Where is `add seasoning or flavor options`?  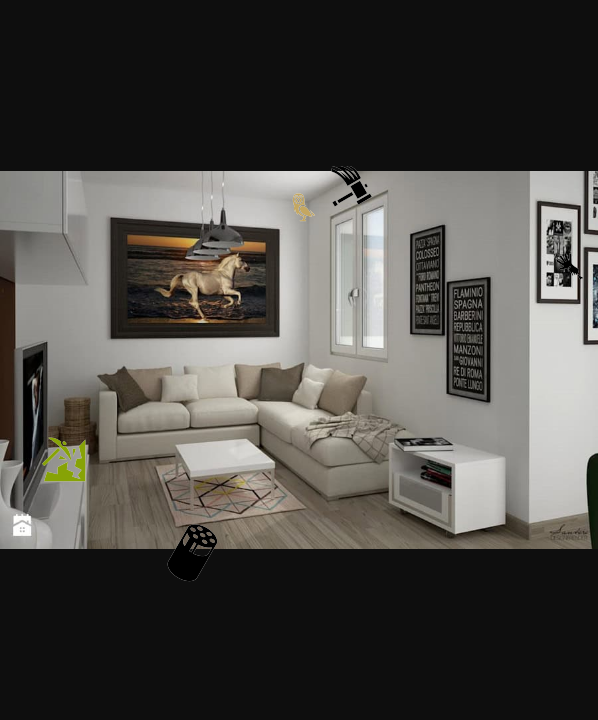 add seasoning or flavor options is located at coordinates (192, 553).